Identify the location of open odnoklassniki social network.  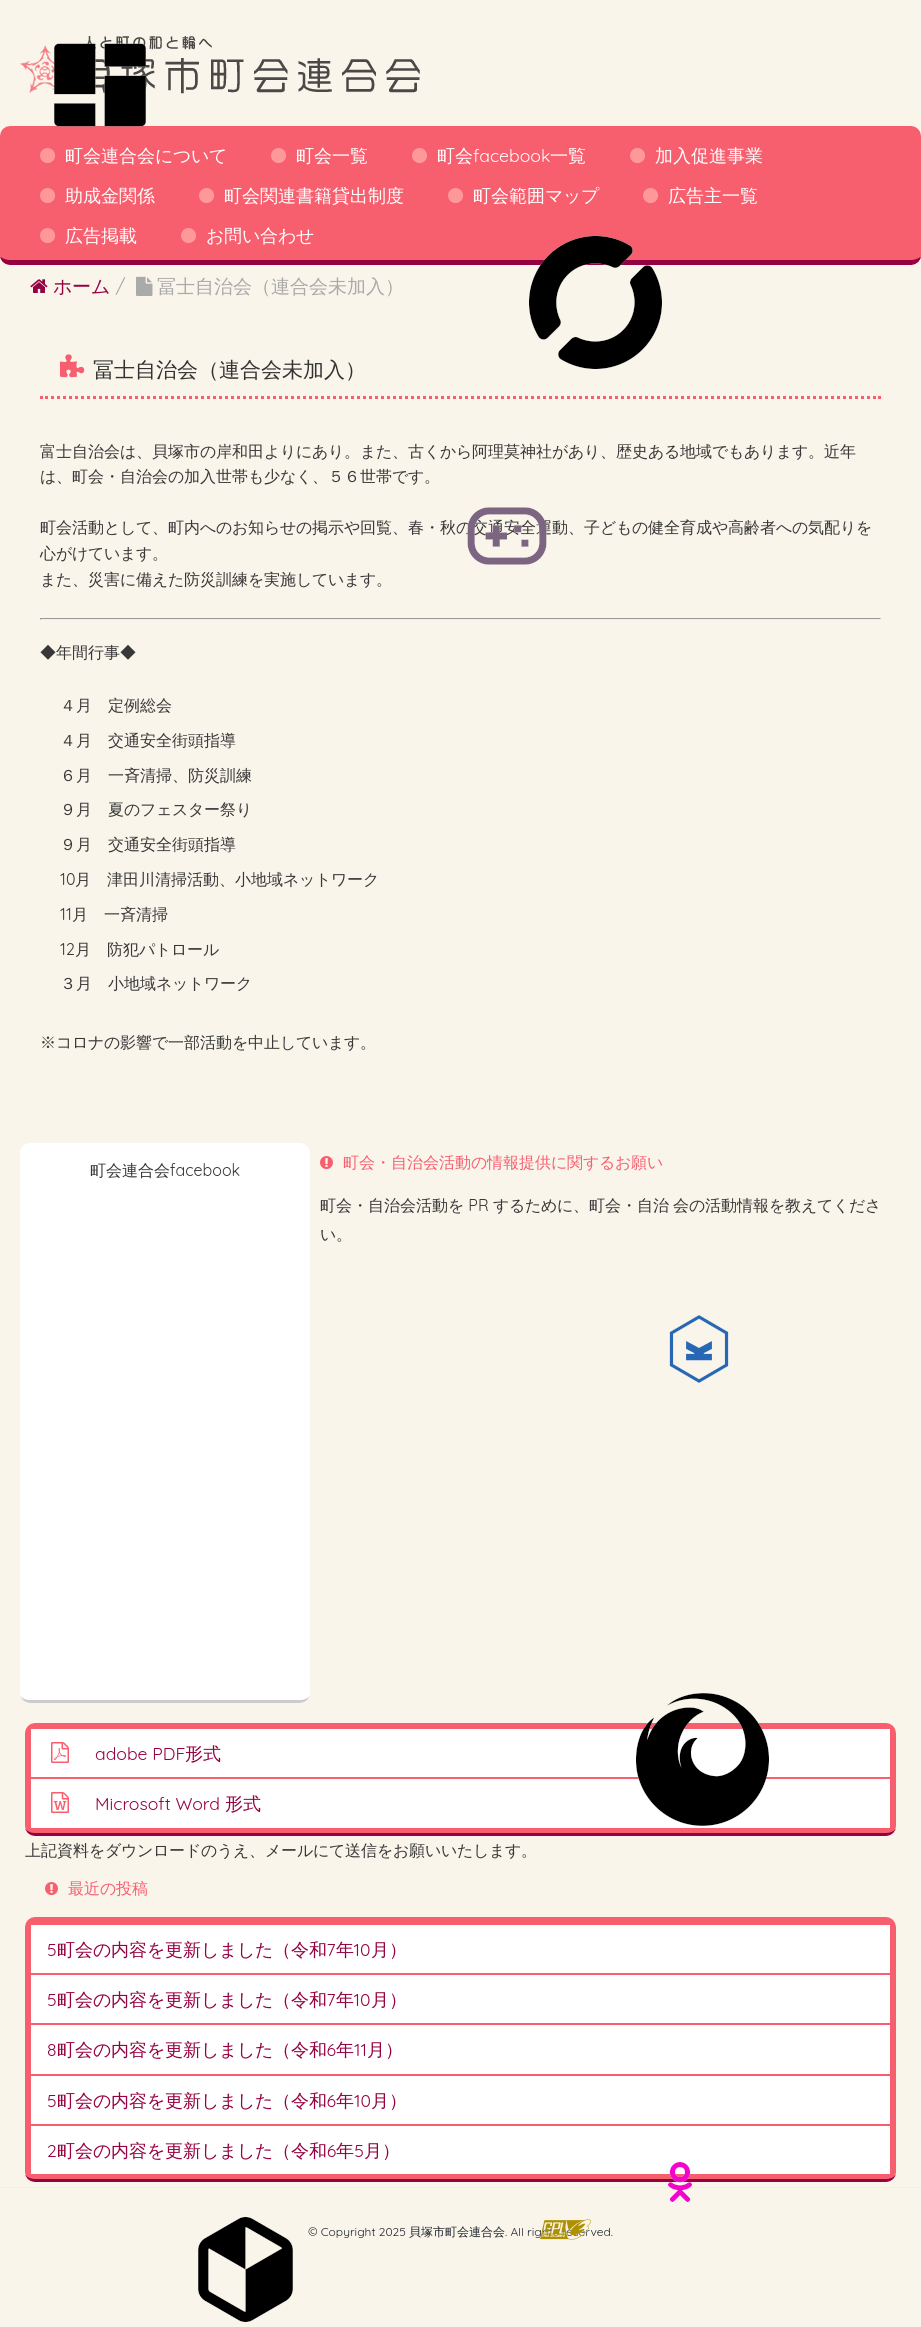
(680, 2182).